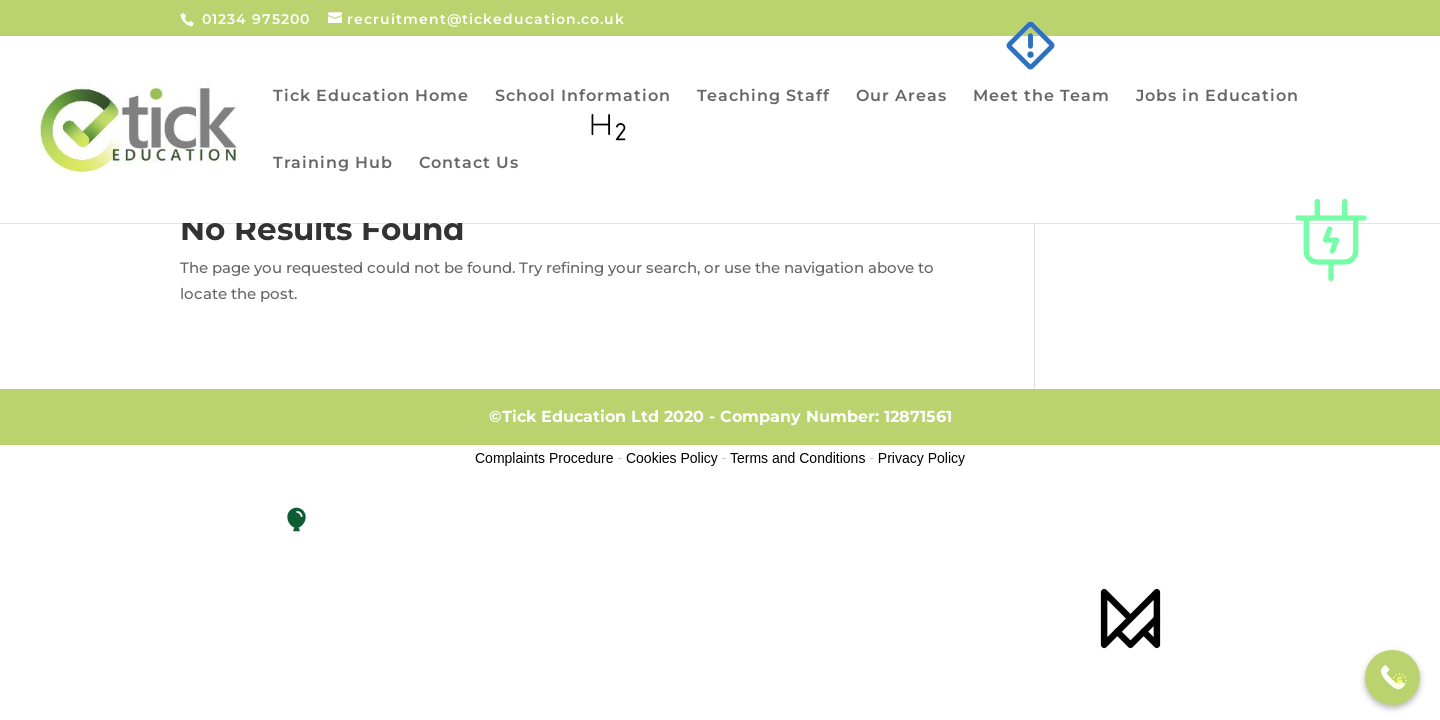  What do you see at coordinates (1331, 240) in the screenshot?
I see `indicates device is currently charging` at bounding box center [1331, 240].